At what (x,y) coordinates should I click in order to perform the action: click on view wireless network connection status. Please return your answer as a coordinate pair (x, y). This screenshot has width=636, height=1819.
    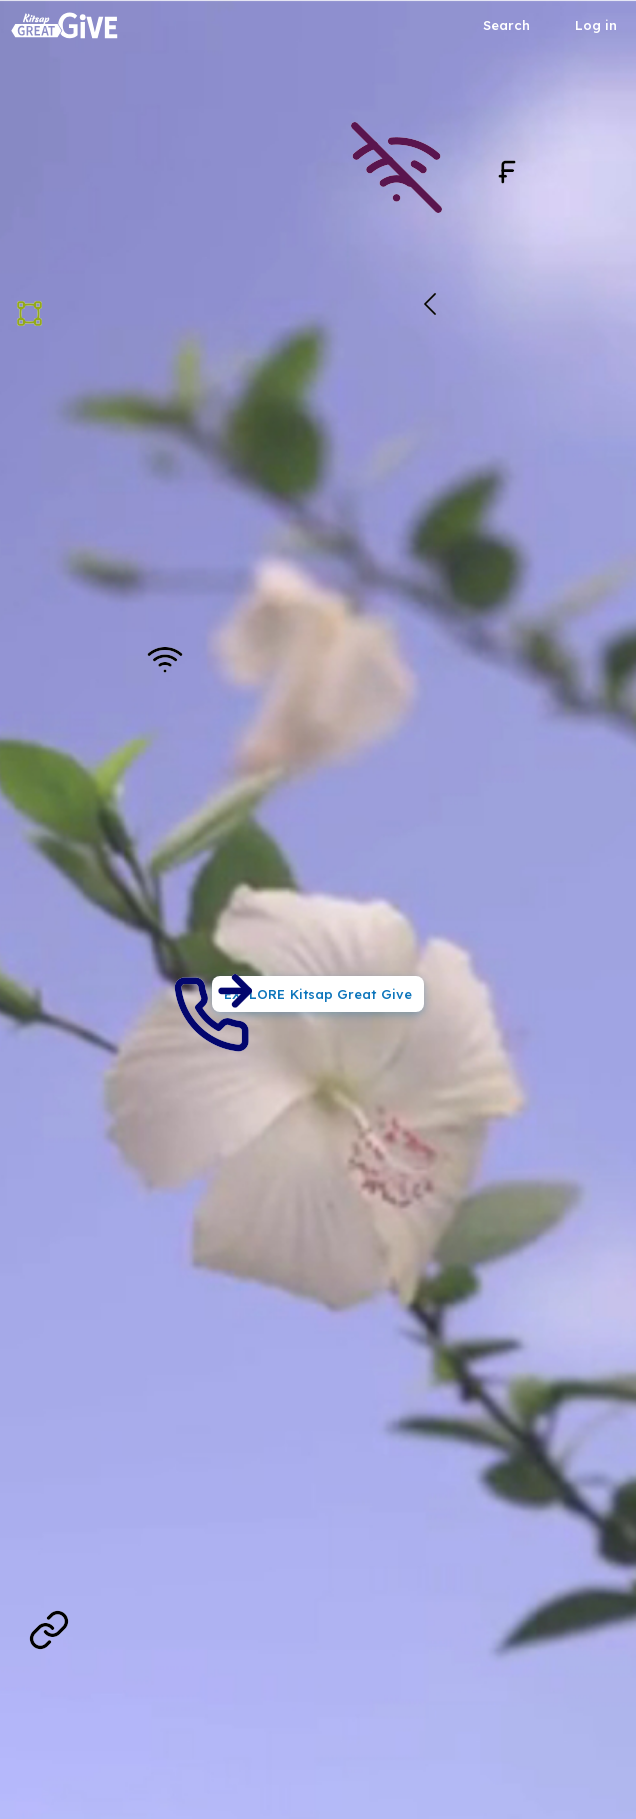
    Looking at the image, I should click on (165, 659).